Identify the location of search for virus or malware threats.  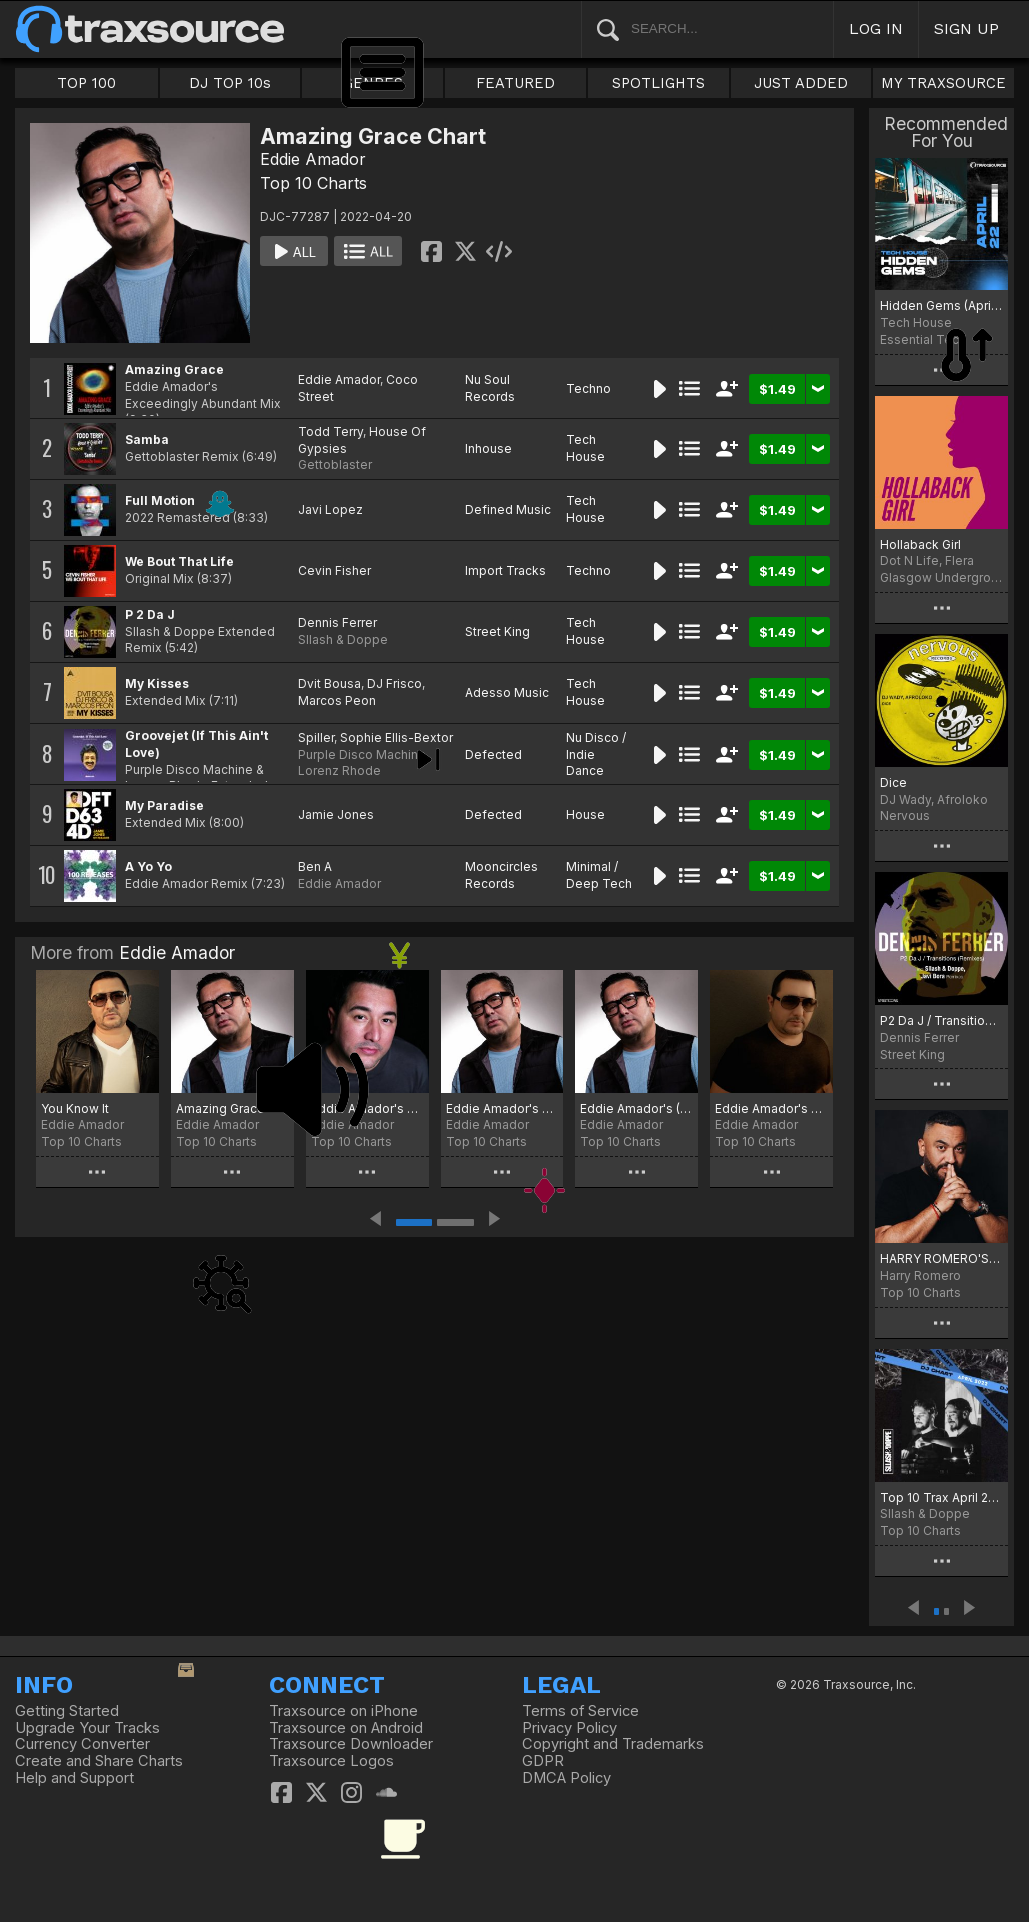
(221, 1283).